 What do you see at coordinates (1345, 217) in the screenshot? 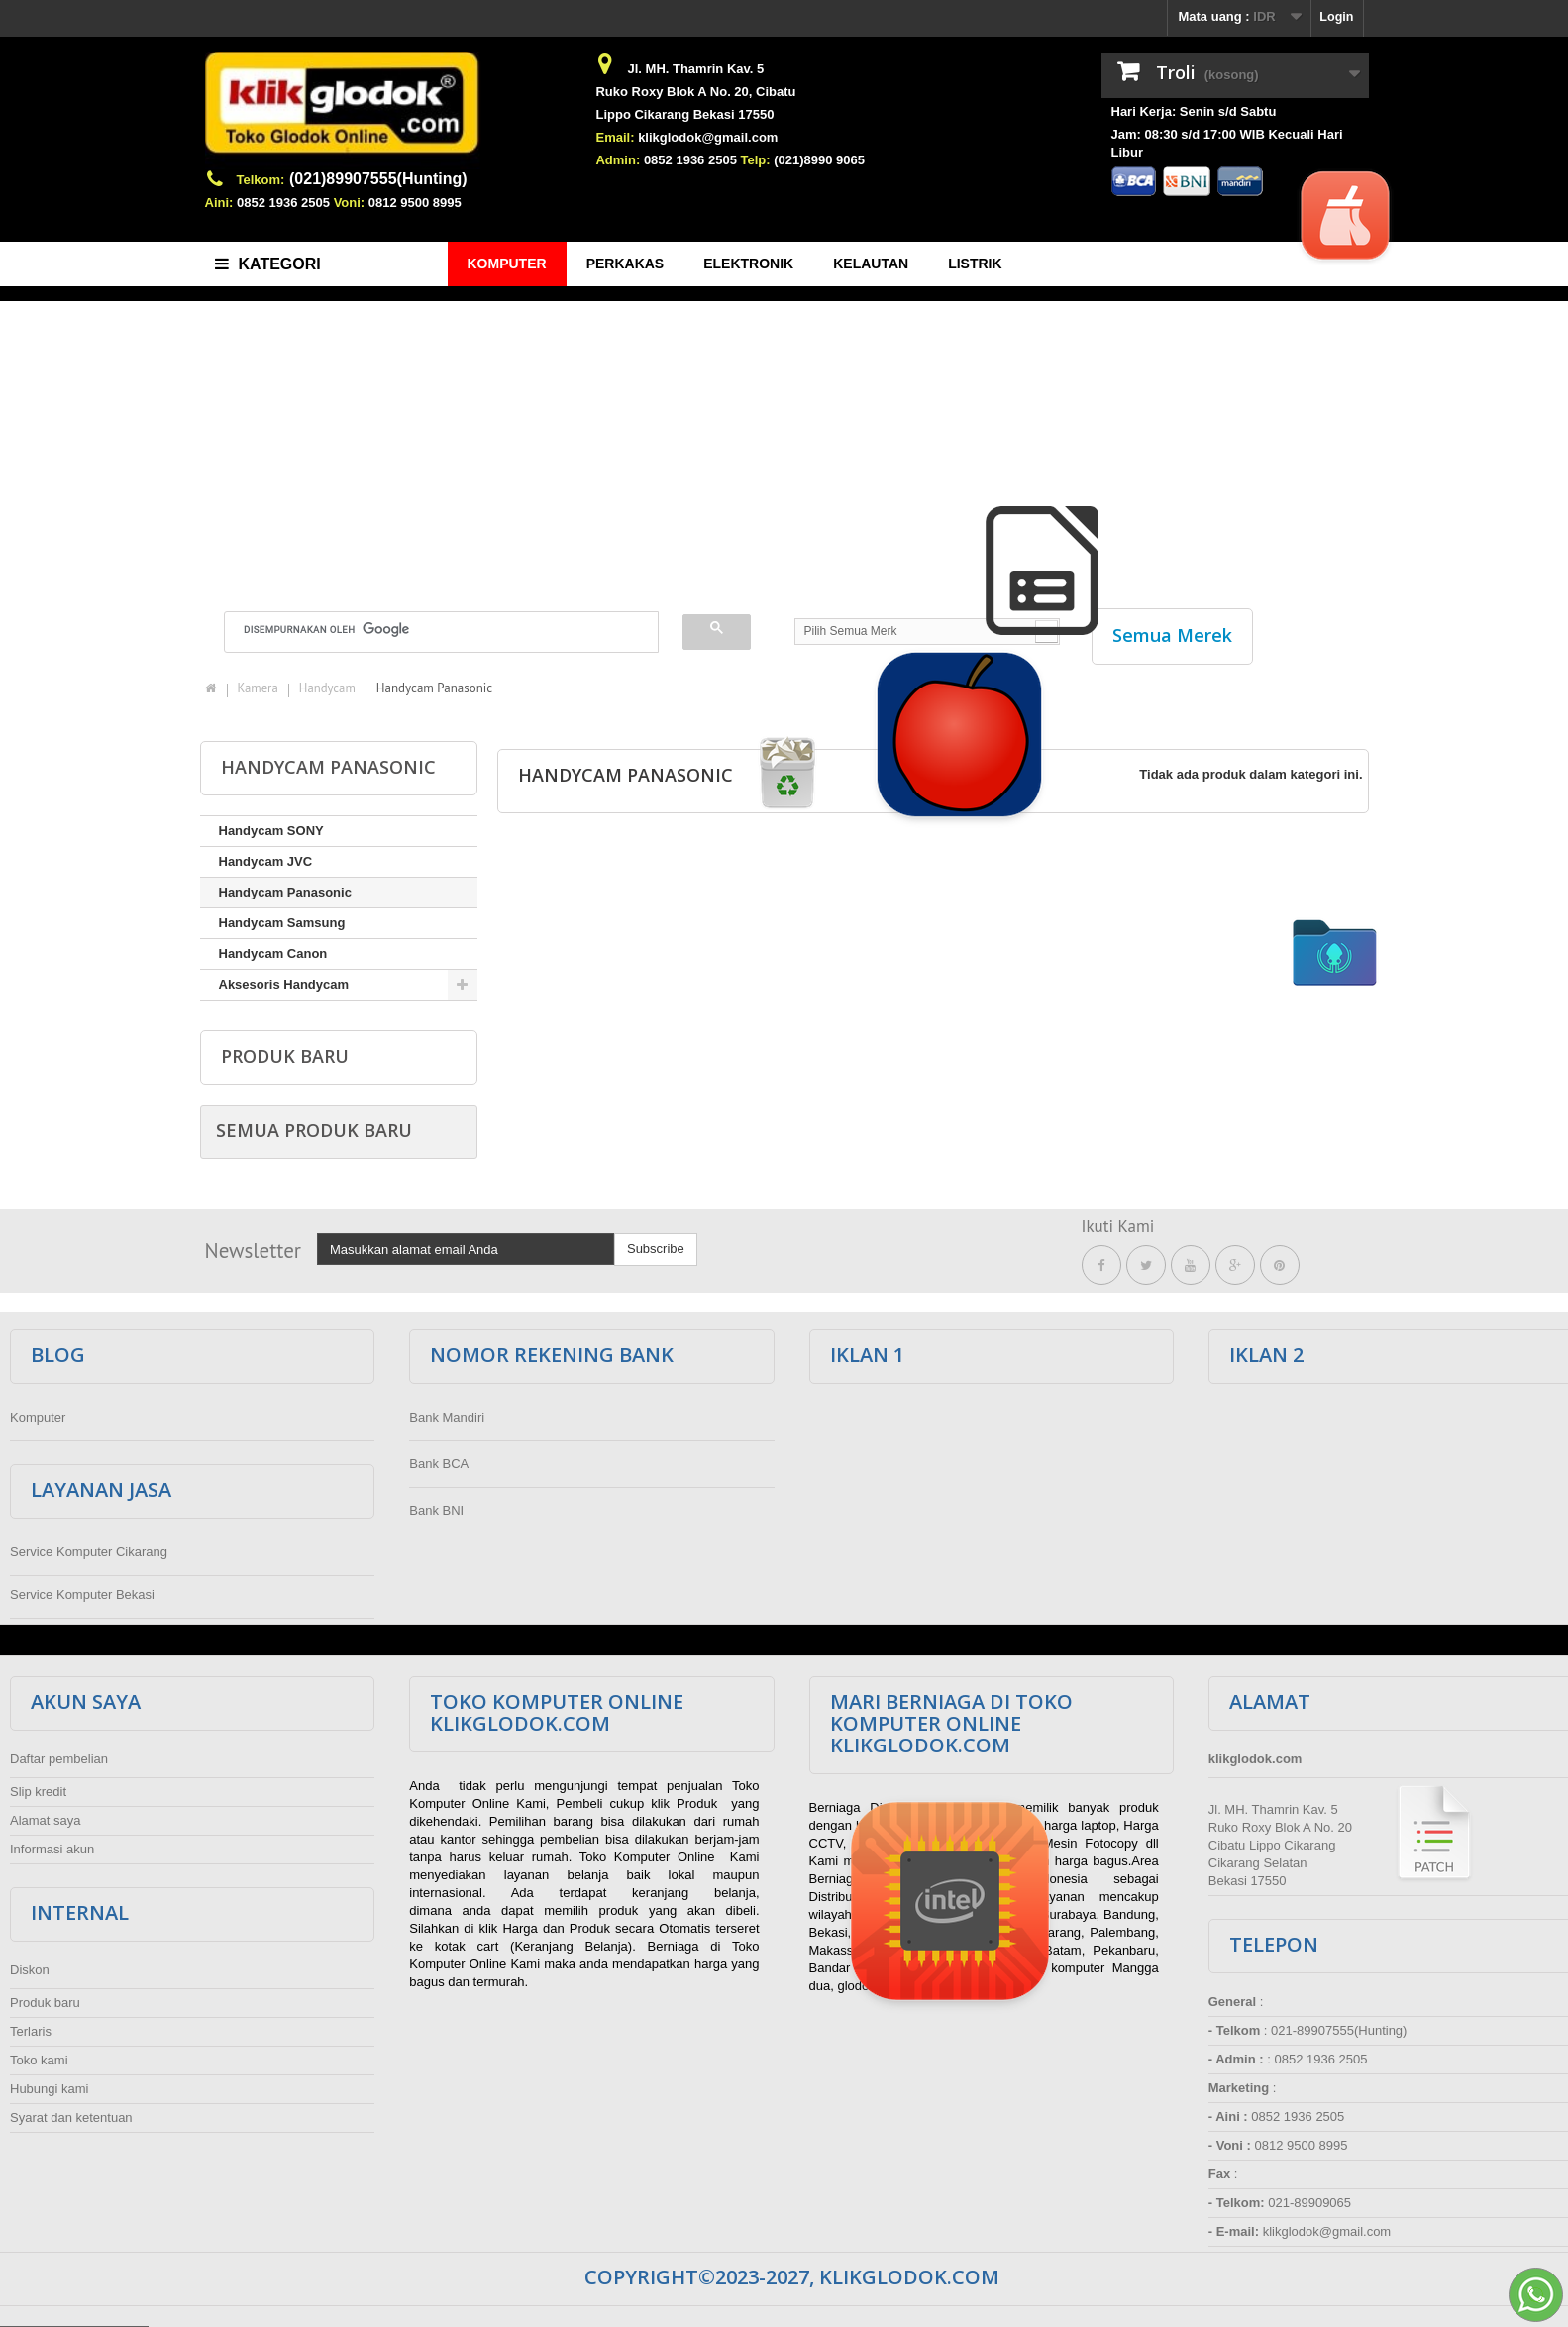
I see `access privacy and storage cleanup settings` at bounding box center [1345, 217].